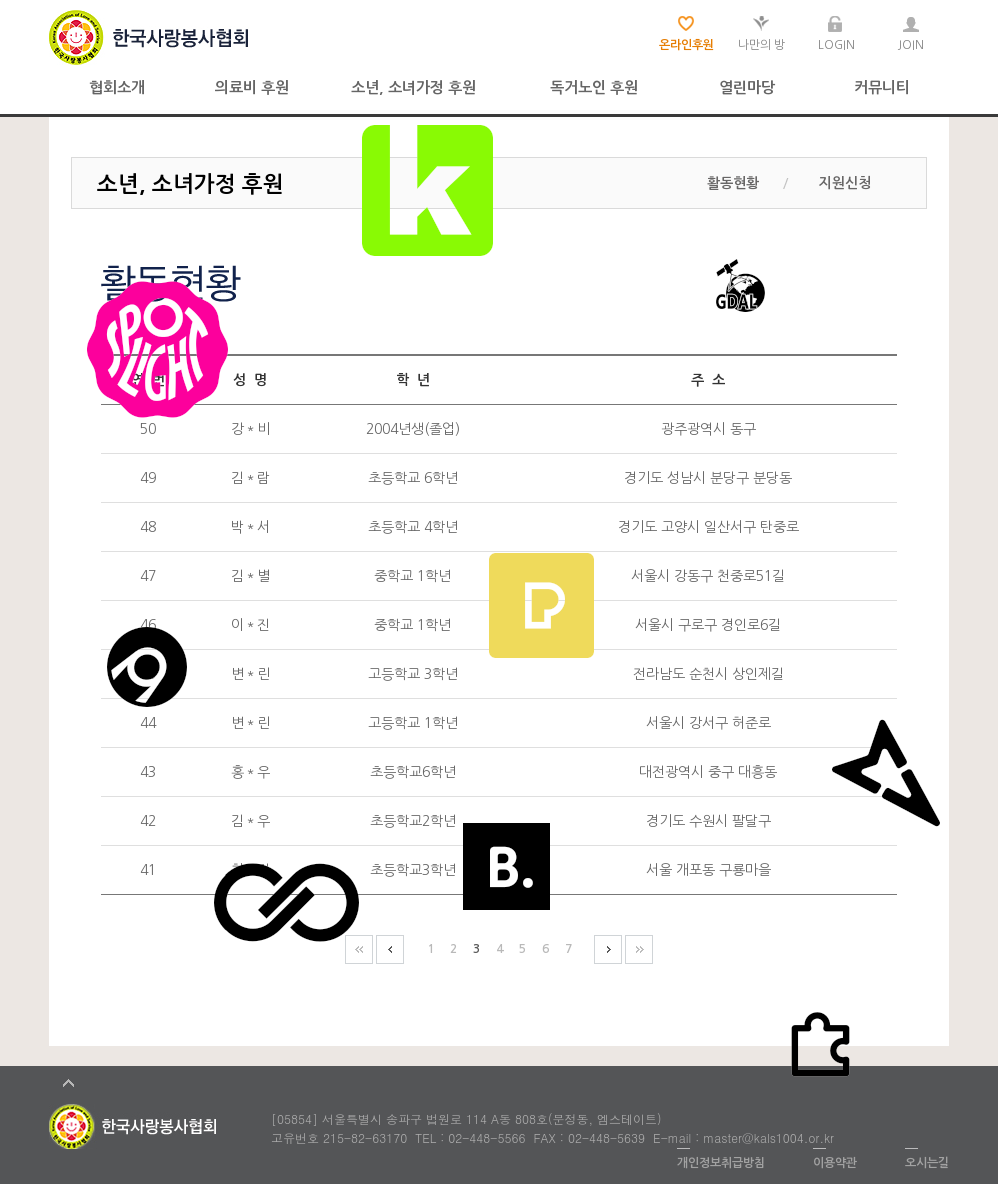 This screenshot has height=1184, width=998. I want to click on open the Infomaniak app or service, so click(427, 190).